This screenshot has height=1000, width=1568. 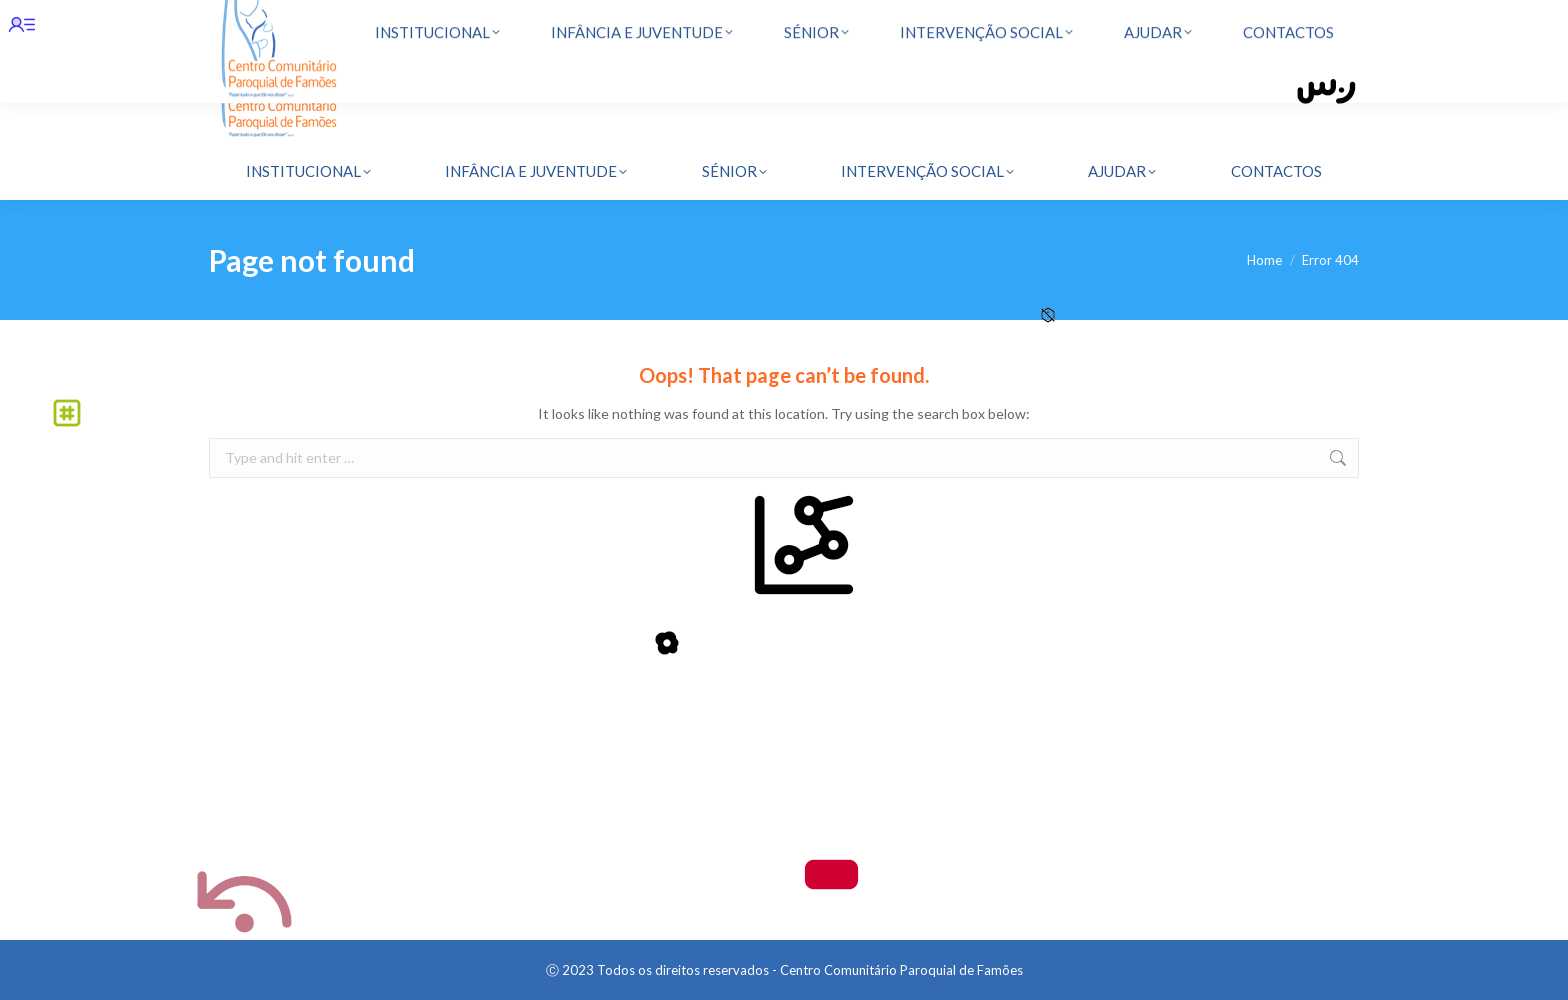 I want to click on view user directory or contact list, so click(x=21, y=24).